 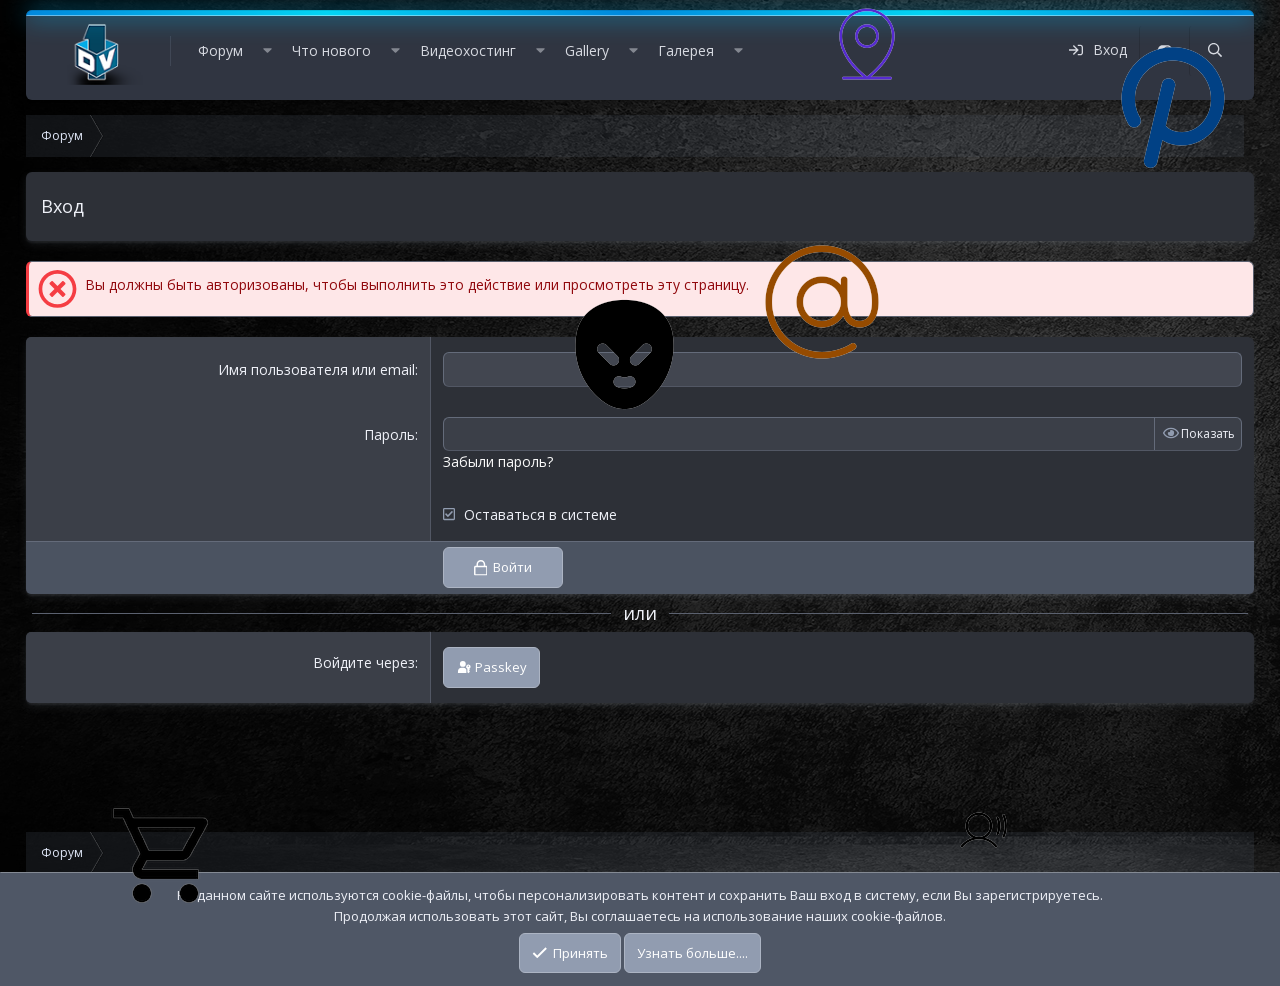 What do you see at coordinates (867, 44) in the screenshot?
I see `view location on map` at bounding box center [867, 44].